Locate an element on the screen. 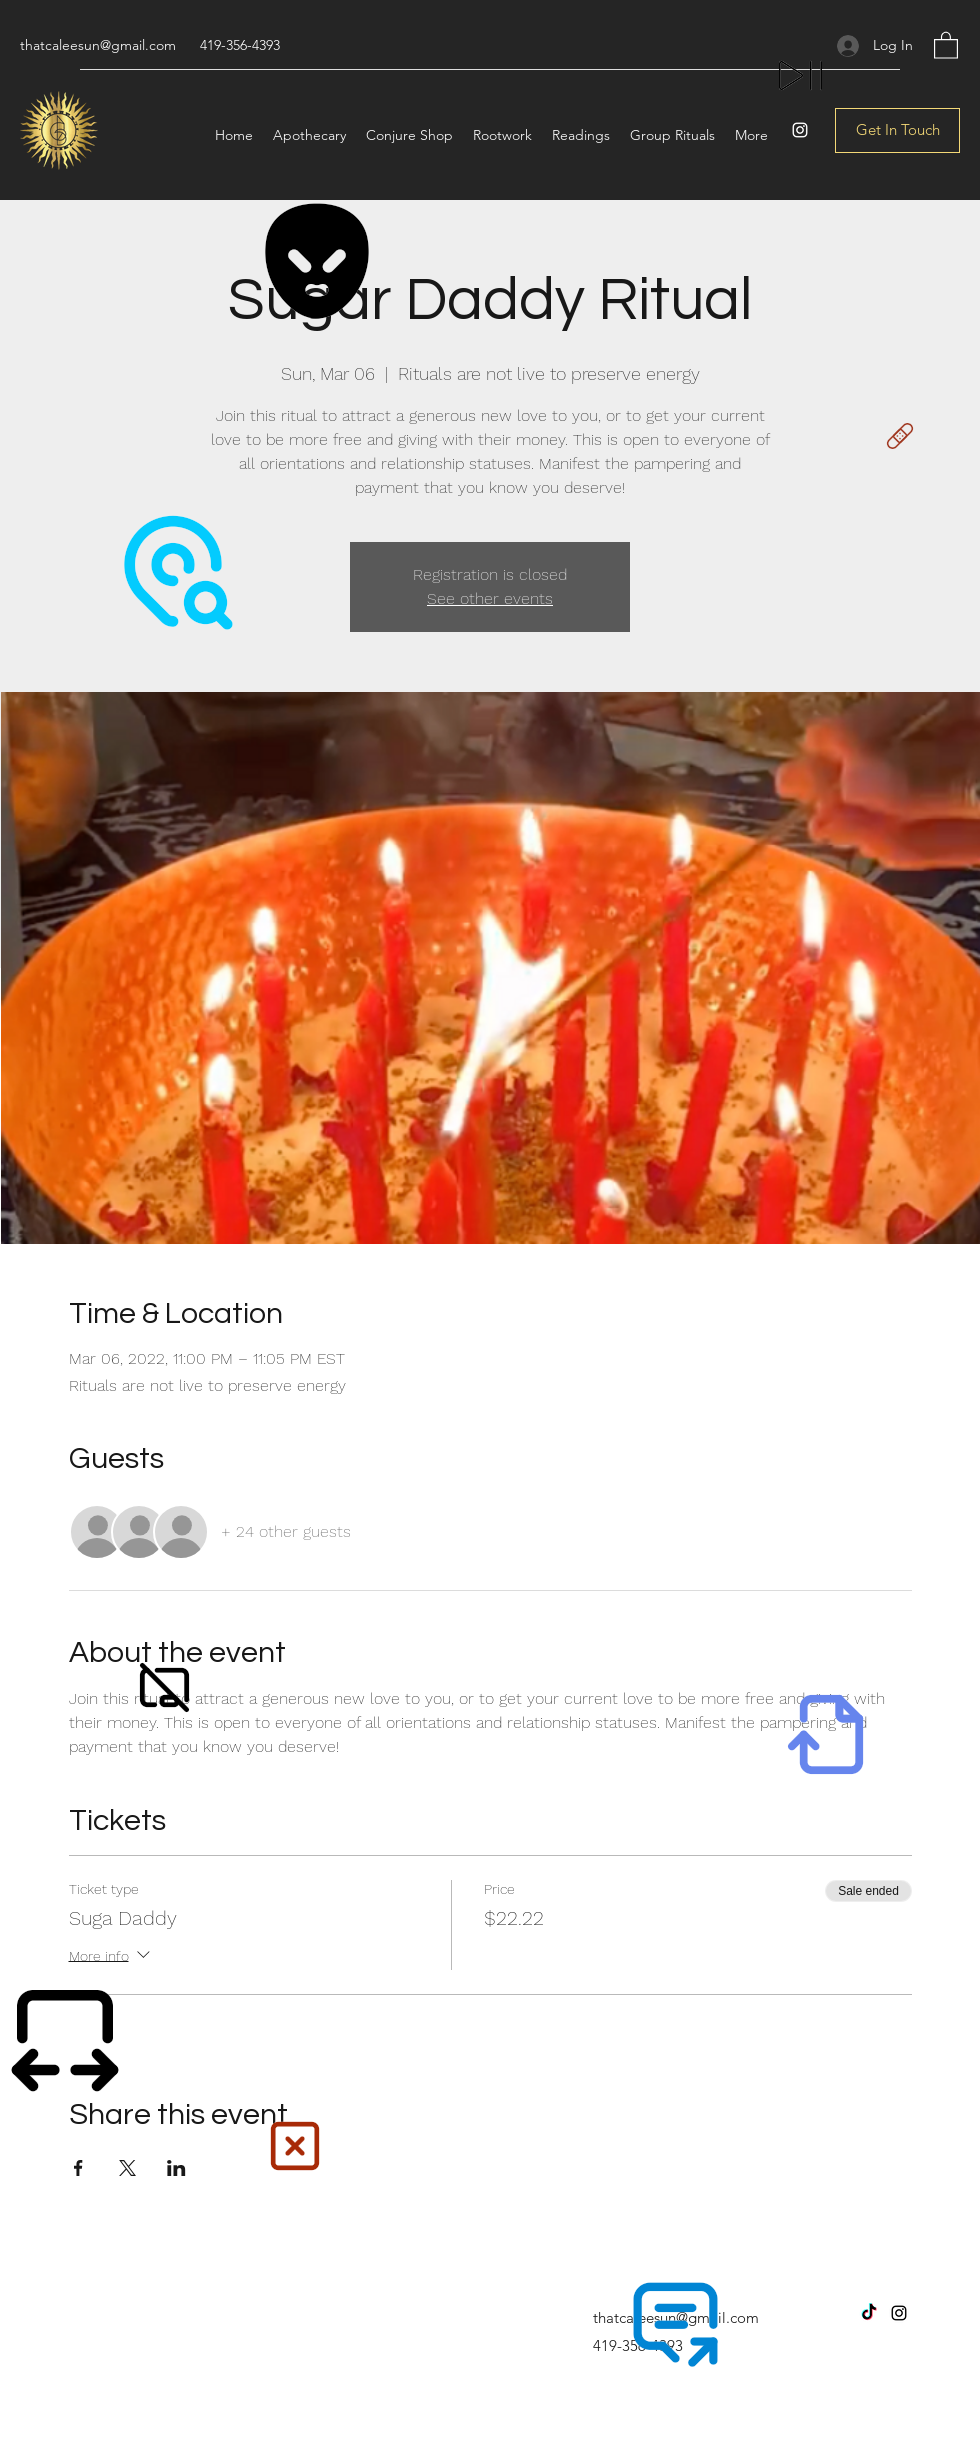 Image resolution: width=980 pixels, height=2440 pixels. close or dismiss a dialog box is located at coordinates (295, 2146).